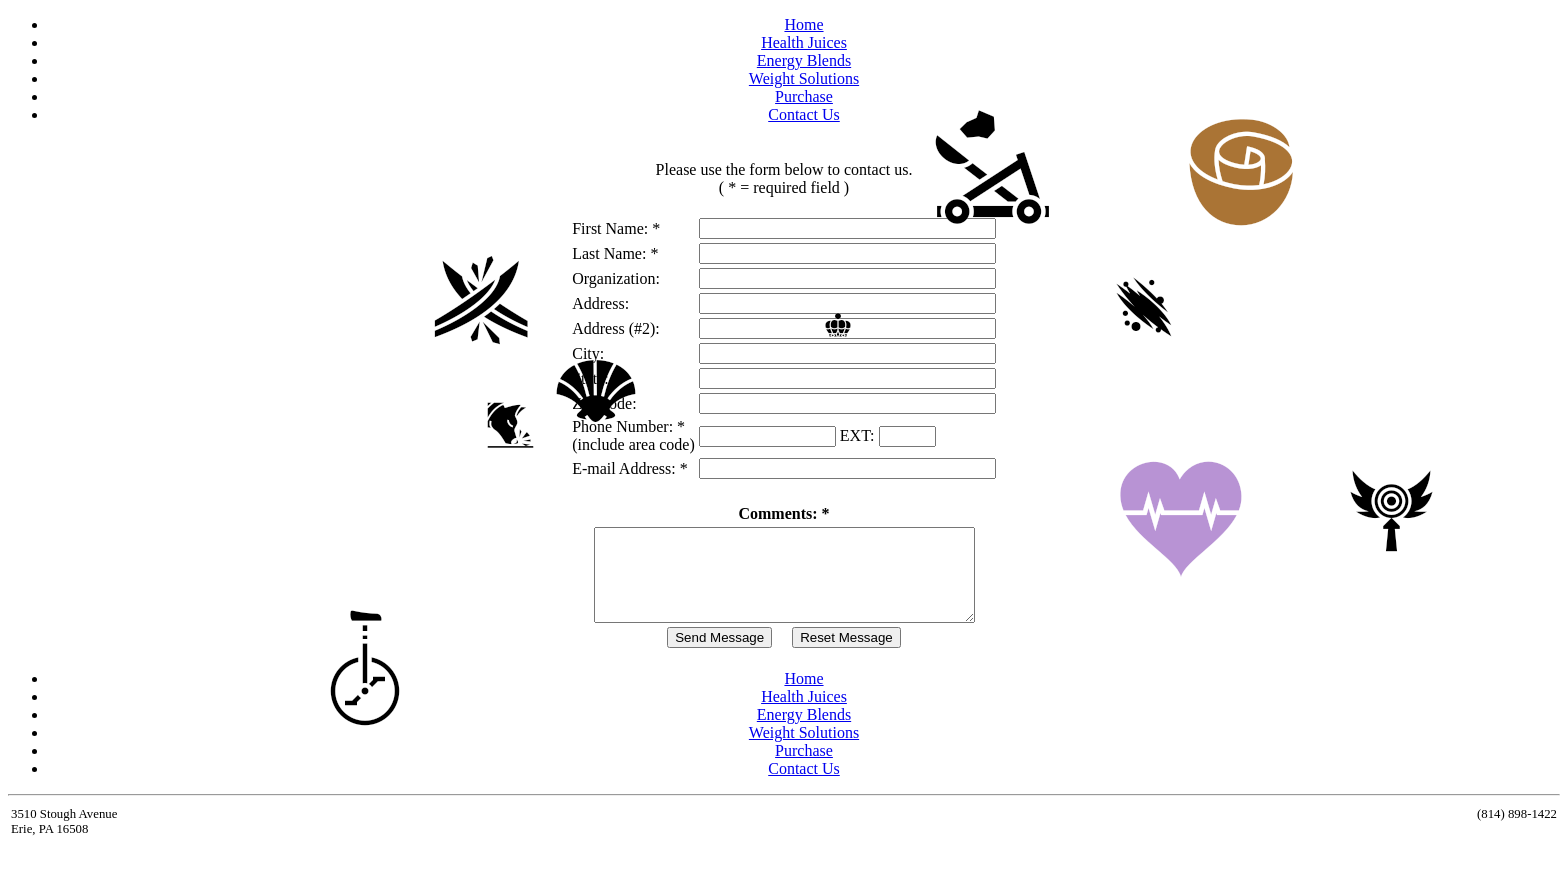  What do you see at coordinates (1180, 519) in the screenshot?
I see `view health or fitness tracking data` at bounding box center [1180, 519].